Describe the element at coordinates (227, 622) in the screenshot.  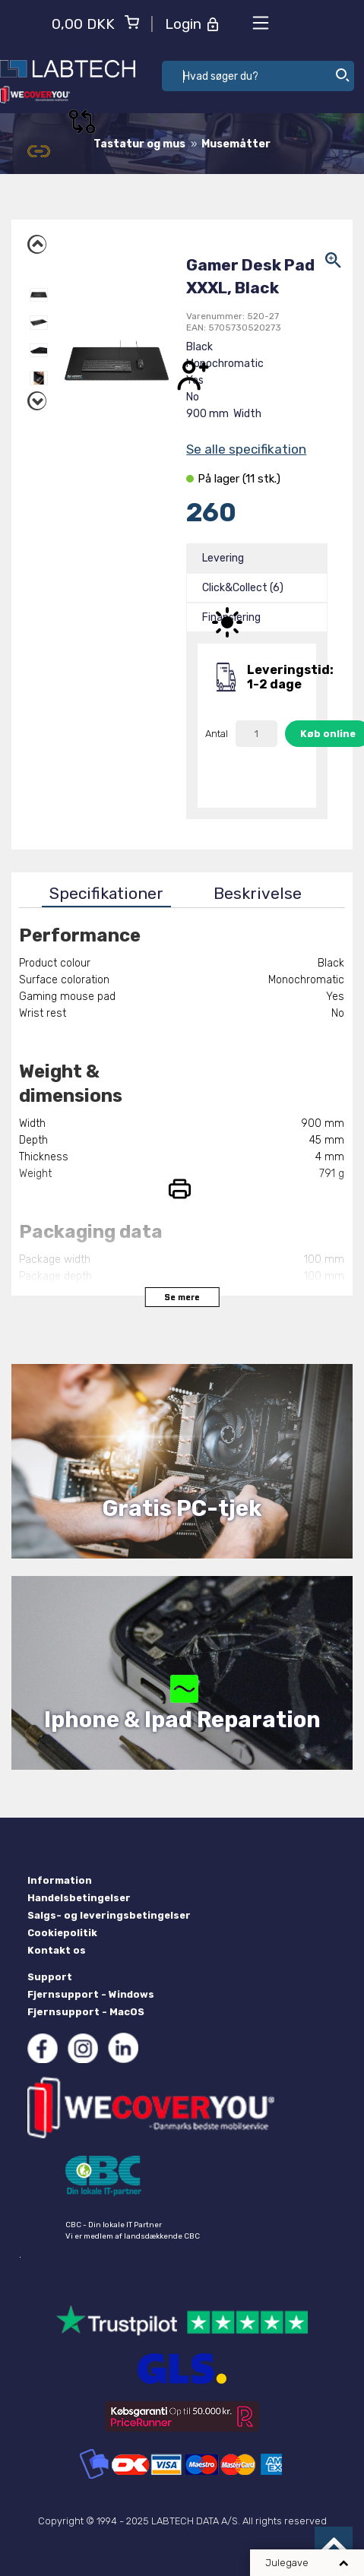
I see `switch to light mode` at that location.